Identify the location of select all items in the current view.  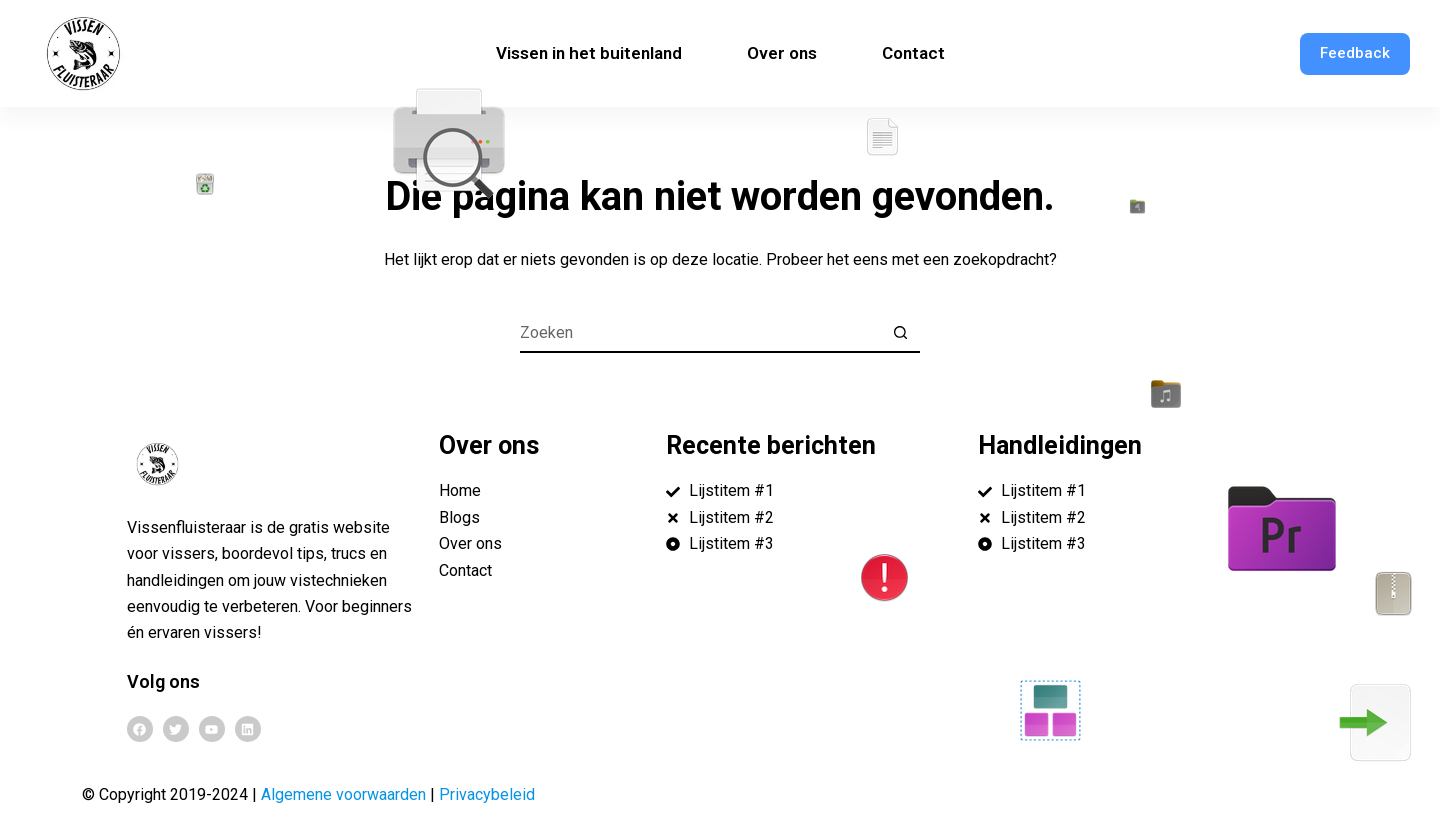
(1050, 710).